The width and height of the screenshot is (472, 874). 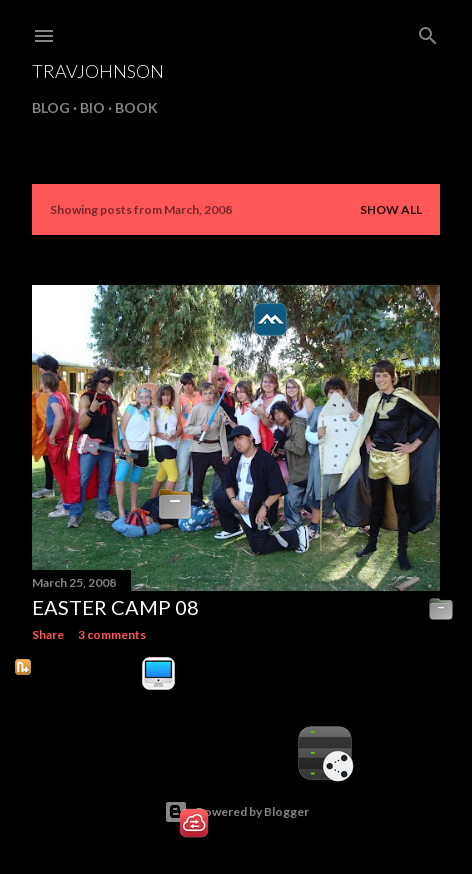 What do you see at coordinates (194, 823) in the screenshot?
I see `open opensnitch firewall application` at bounding box center [194, 823].